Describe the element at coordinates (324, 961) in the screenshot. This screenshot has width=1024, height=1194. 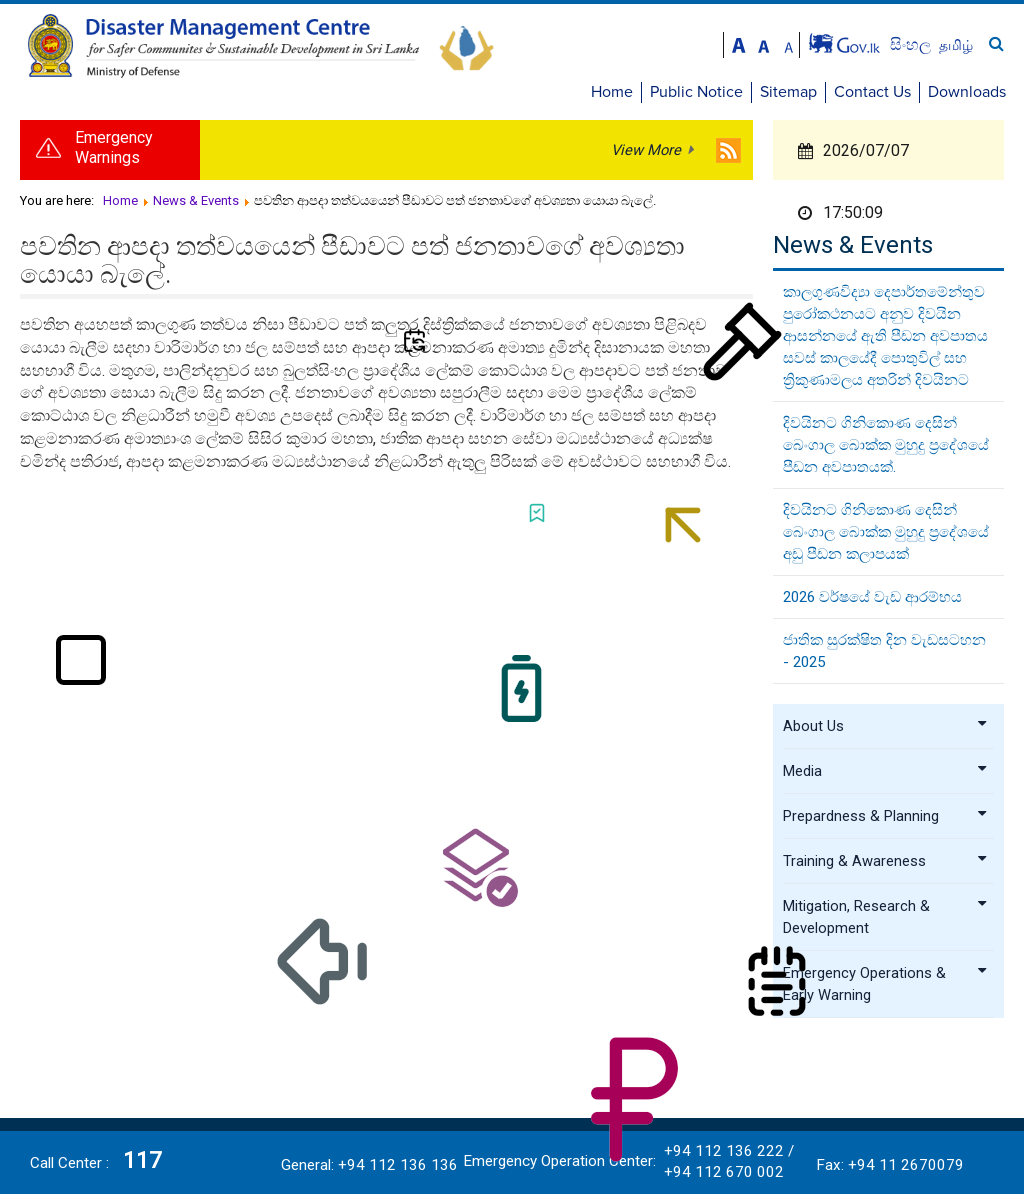
I see `go back to the beginning` at that location.